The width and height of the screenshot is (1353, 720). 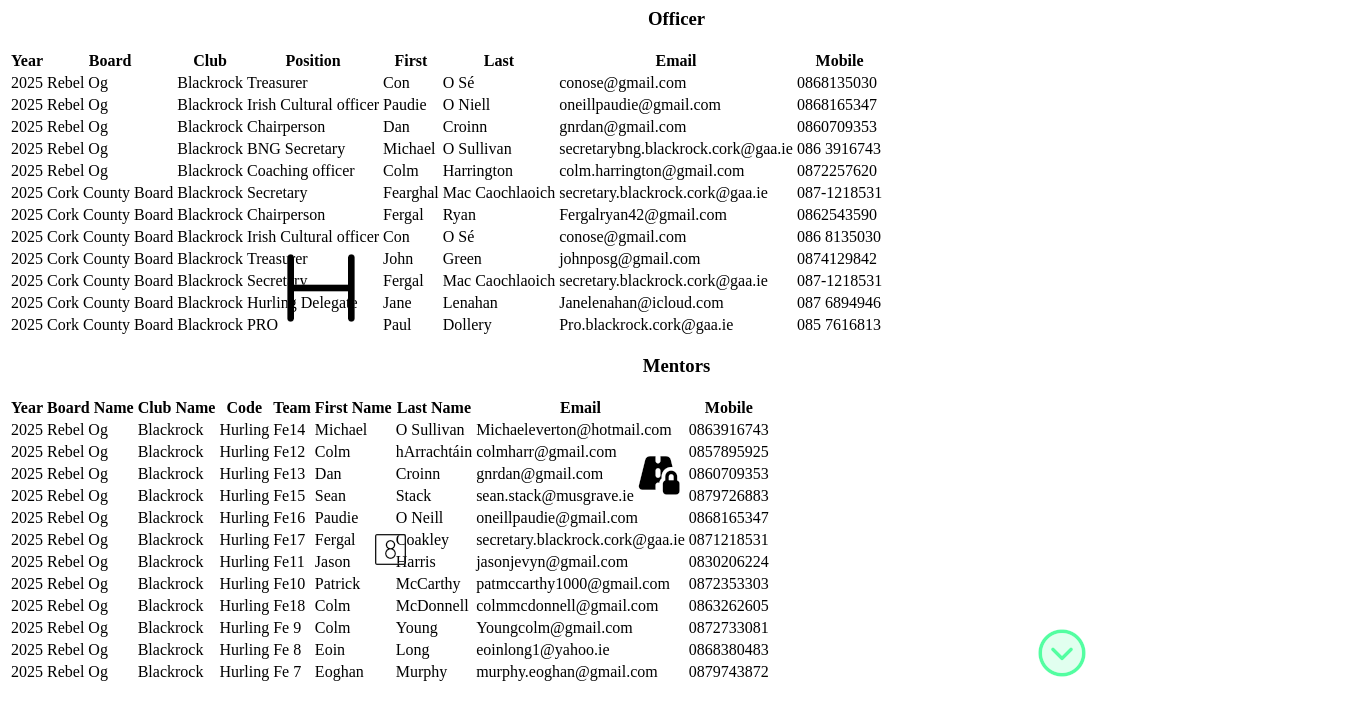 I want to click on indicates a road or route is locked or restricted, so click(x=658, y=473).